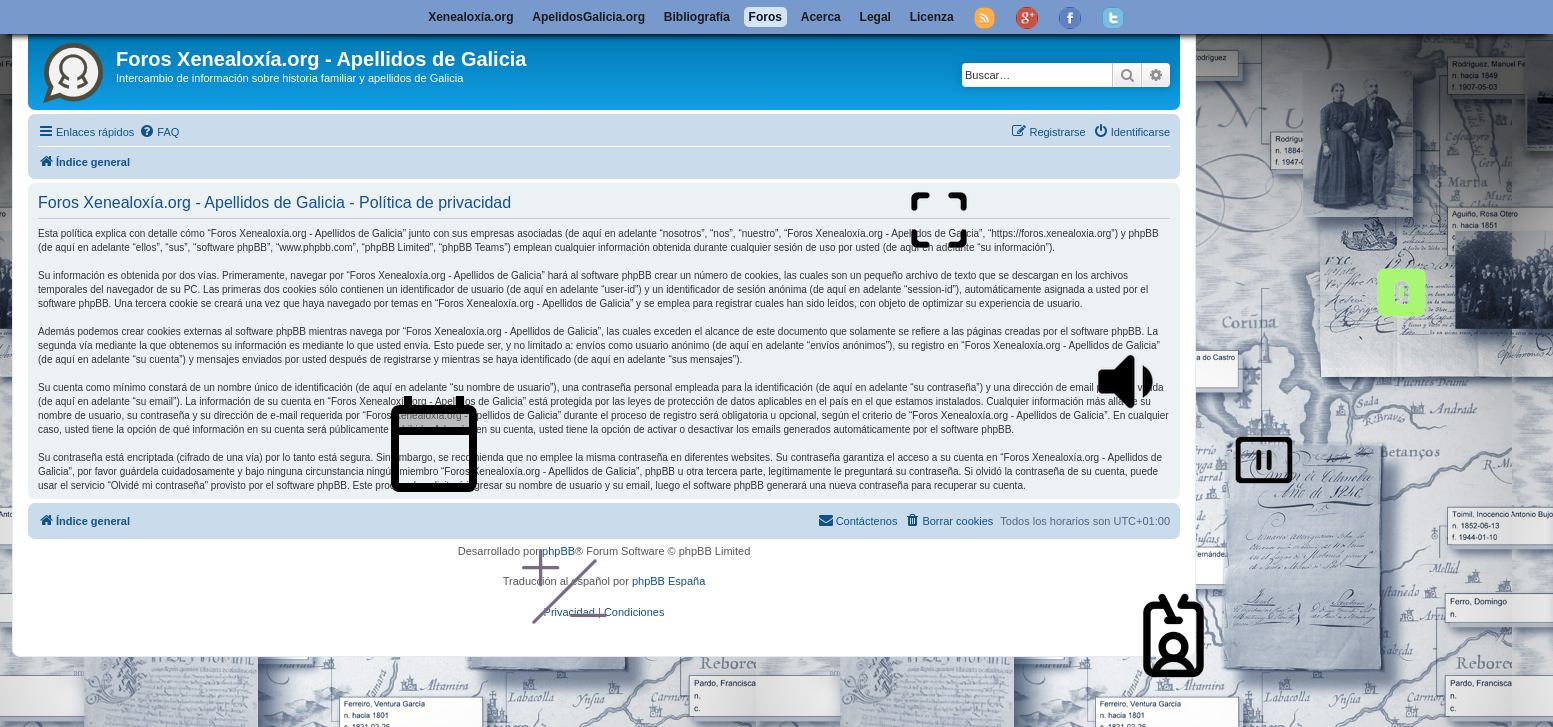  I want to click on decrease audio volume, so click(1126, 381).